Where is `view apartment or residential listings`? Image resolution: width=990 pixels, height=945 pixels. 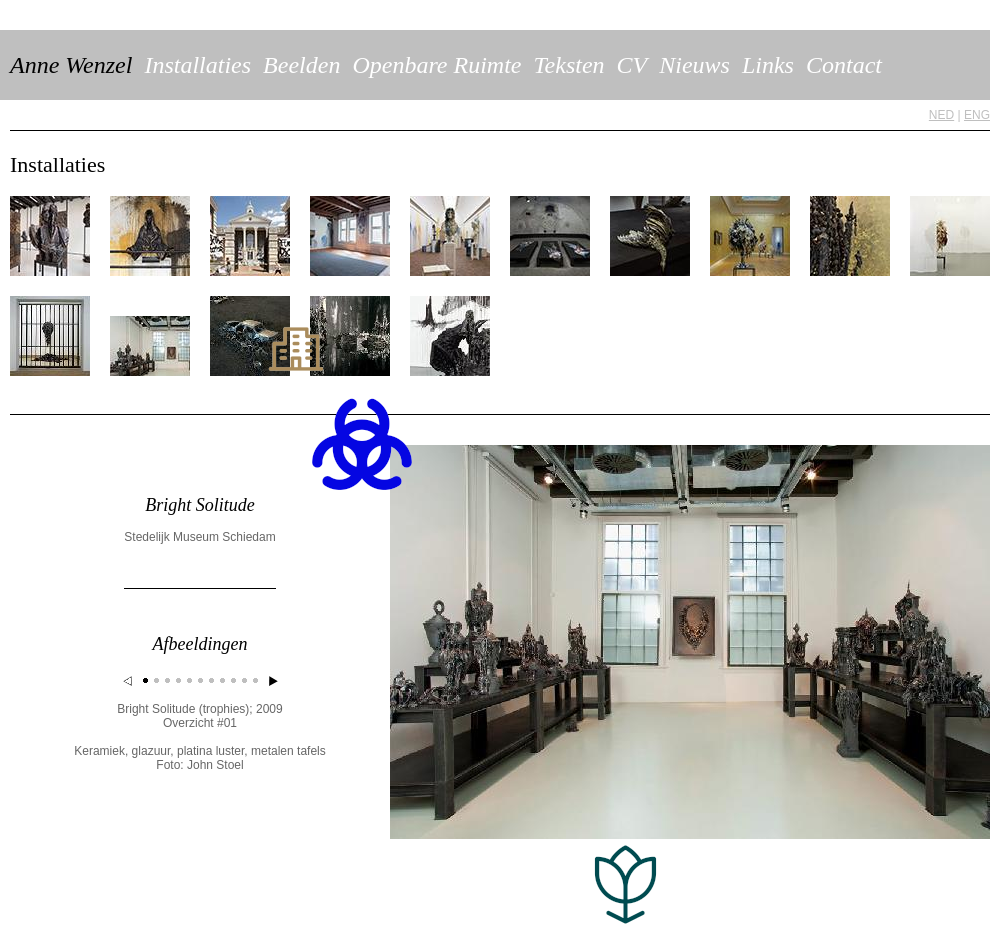 view apartment or residential listings is located at coordinates (296, 349).